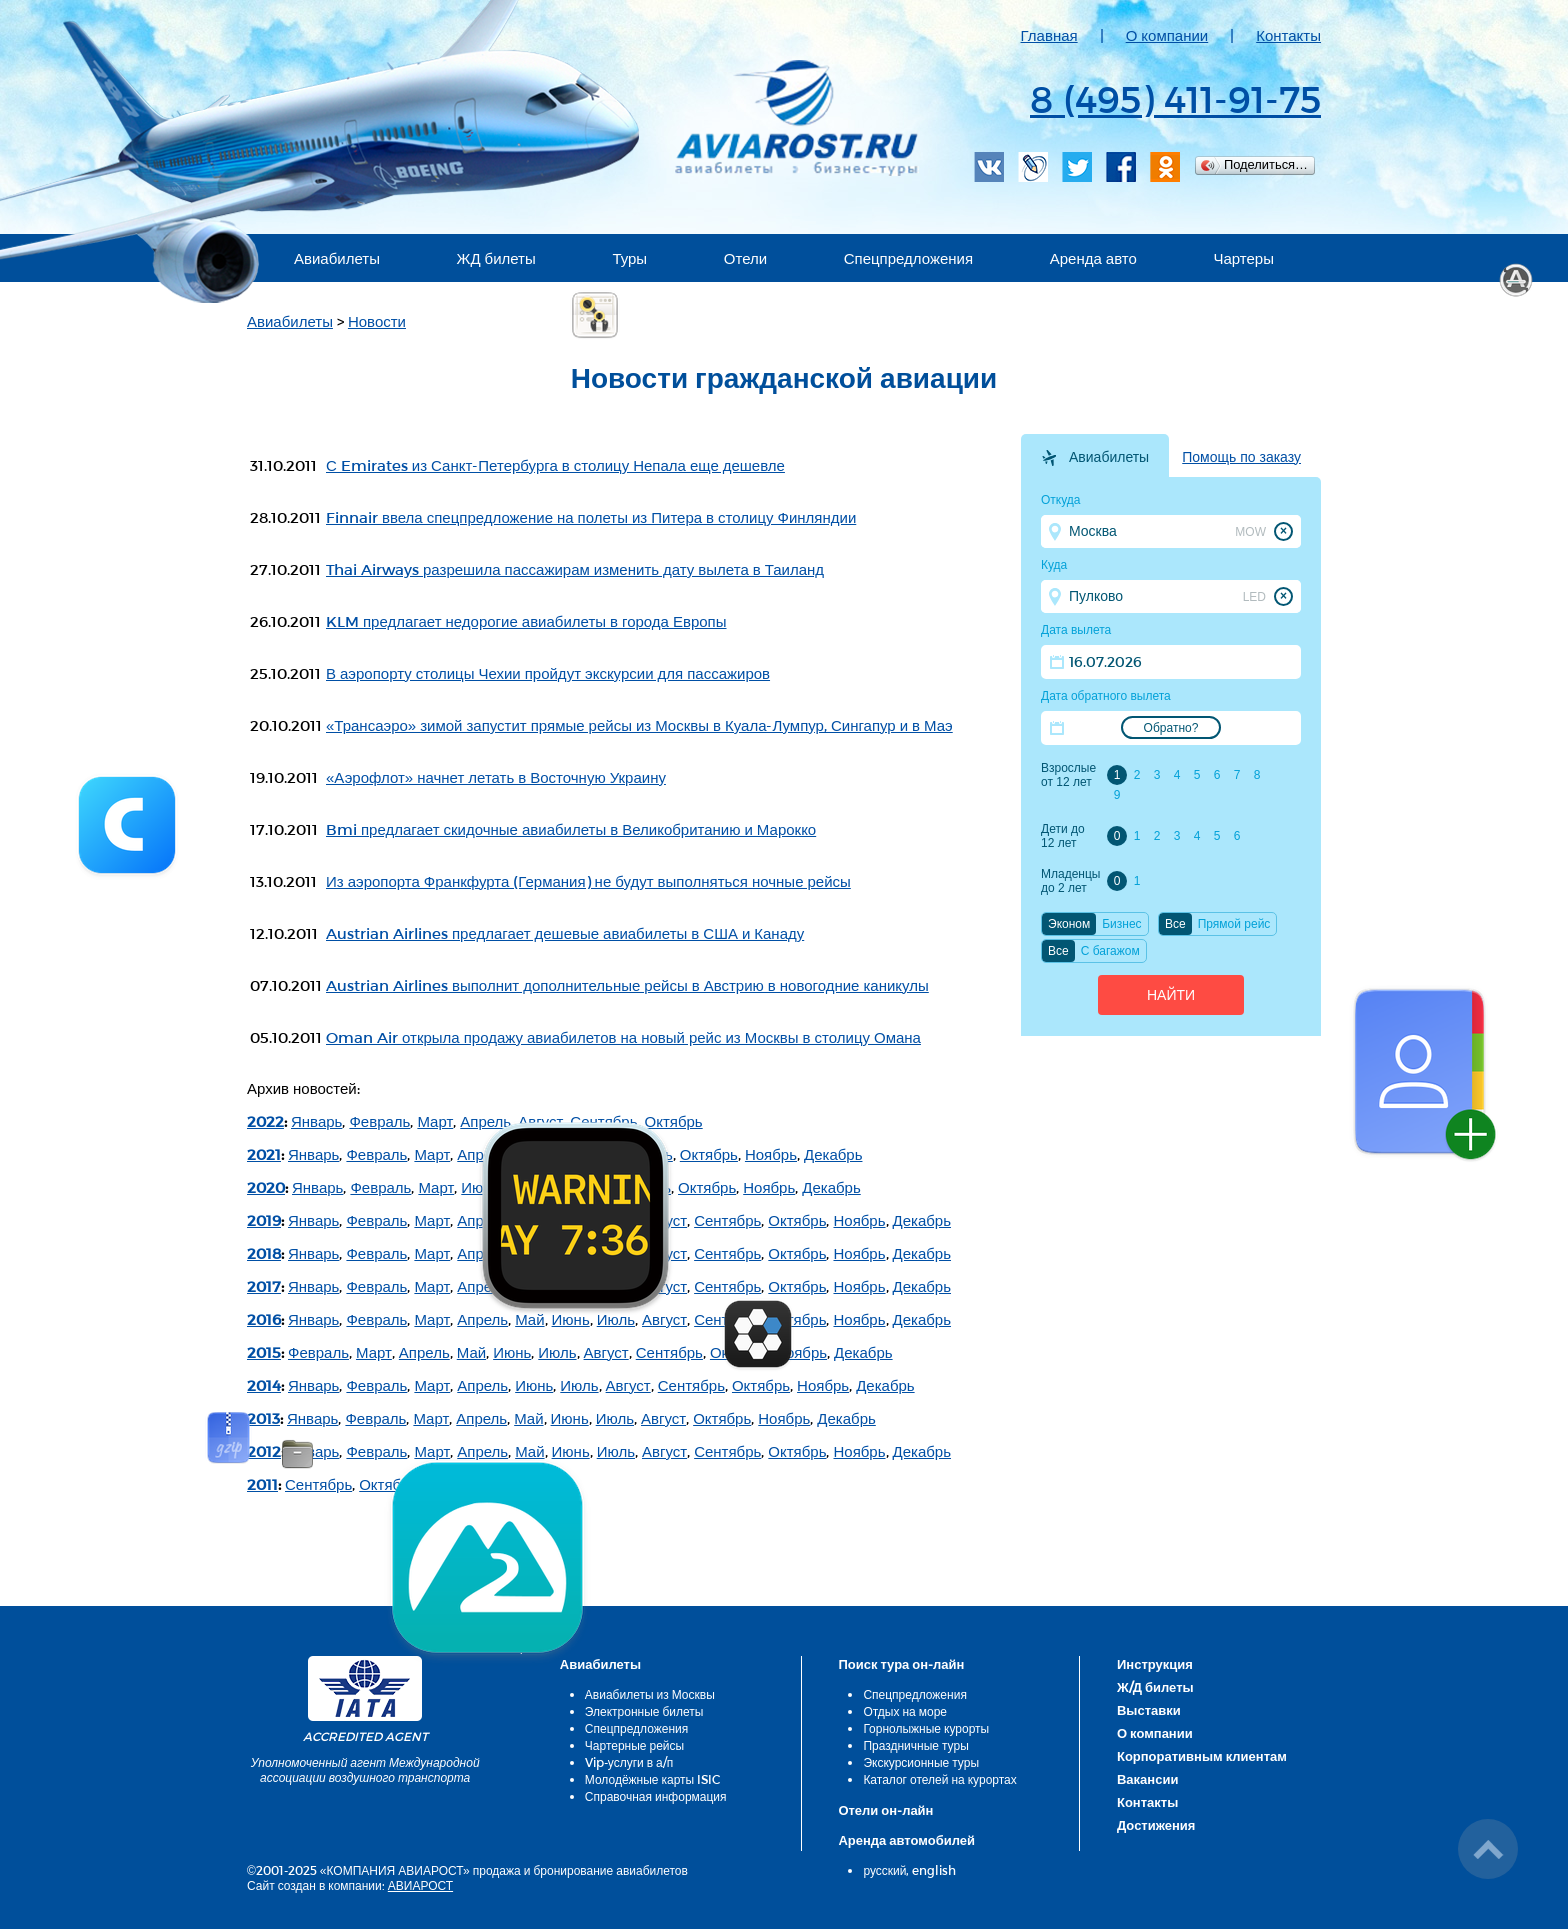  What do you see at coordinates (1419, 1071) in the screenshot?
I see `add a new contact` at bounding box center [1419, 1071].